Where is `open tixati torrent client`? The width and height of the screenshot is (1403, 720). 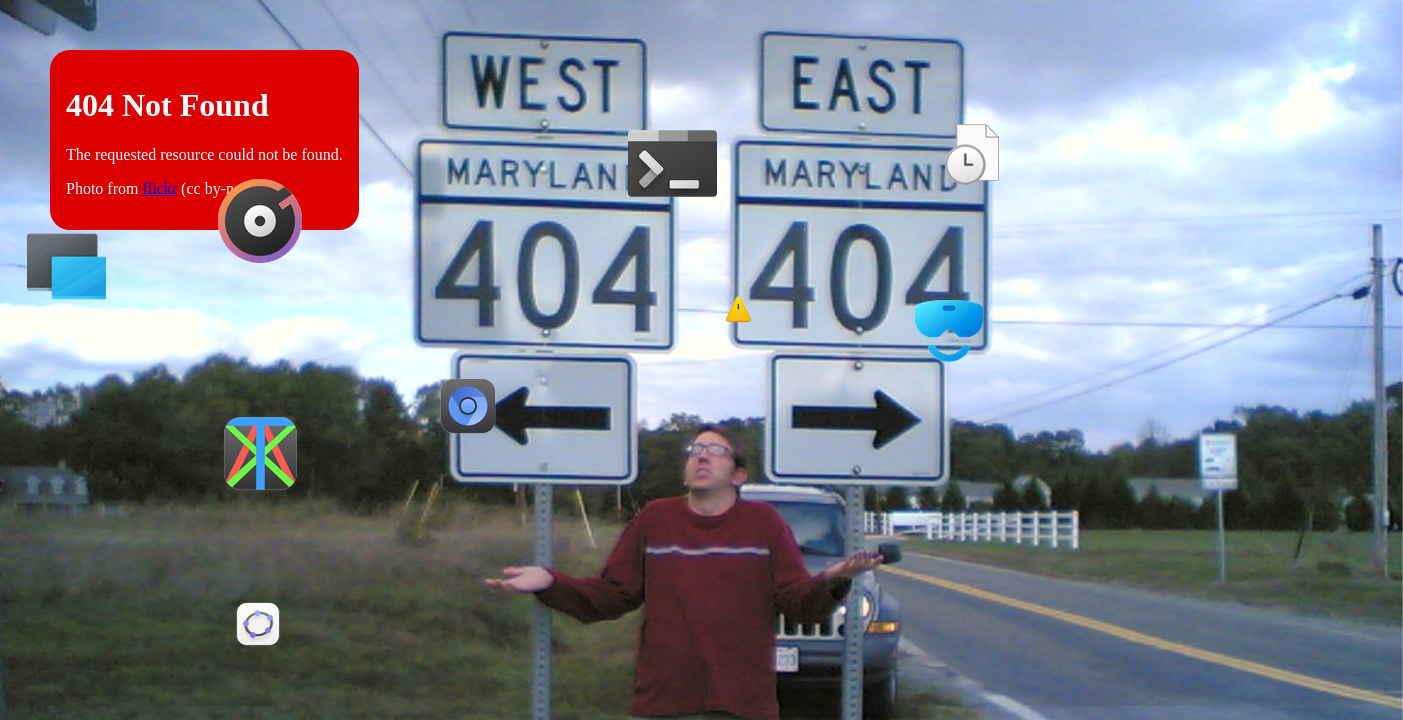
open tixati torrent client is located at coordinates (260, 453).